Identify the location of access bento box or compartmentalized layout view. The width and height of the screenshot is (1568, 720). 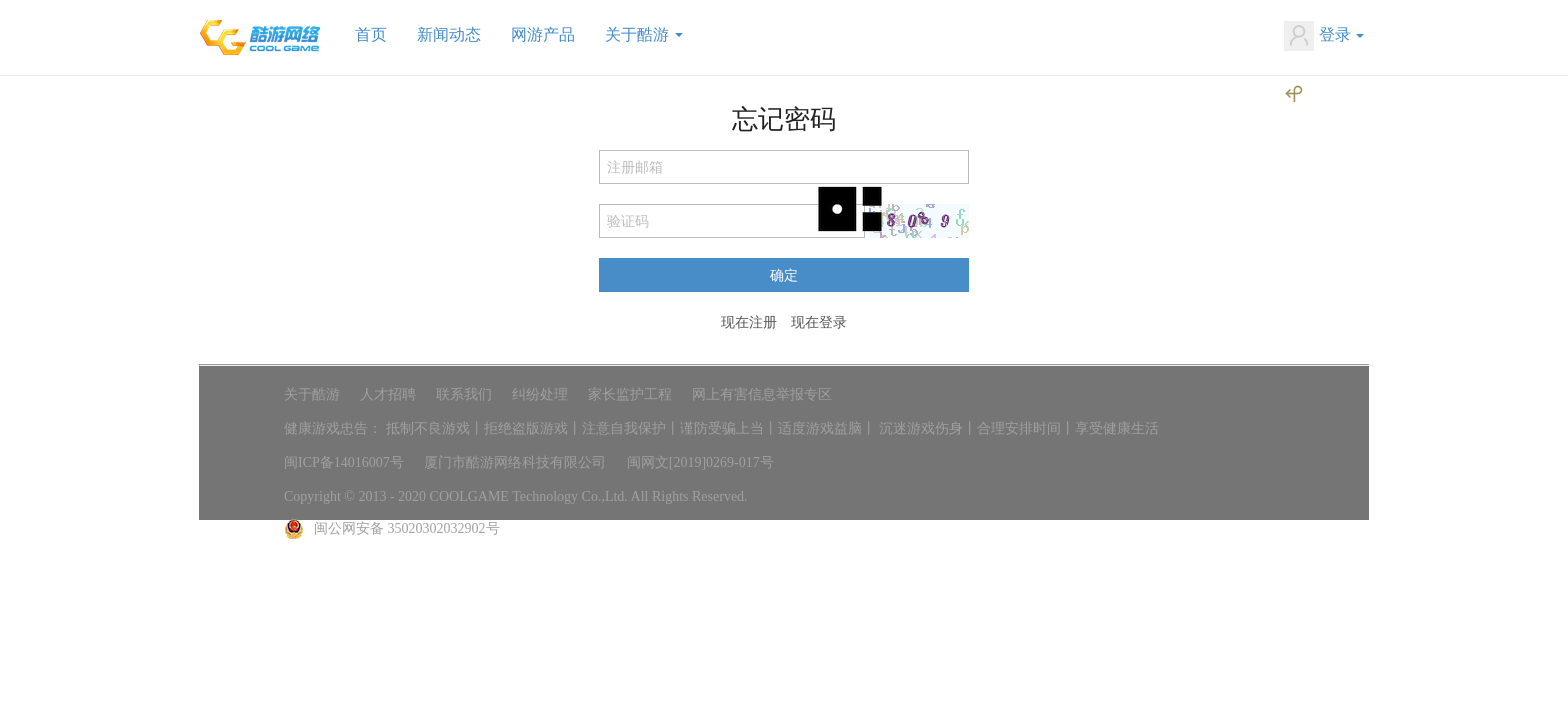
(850, 209).